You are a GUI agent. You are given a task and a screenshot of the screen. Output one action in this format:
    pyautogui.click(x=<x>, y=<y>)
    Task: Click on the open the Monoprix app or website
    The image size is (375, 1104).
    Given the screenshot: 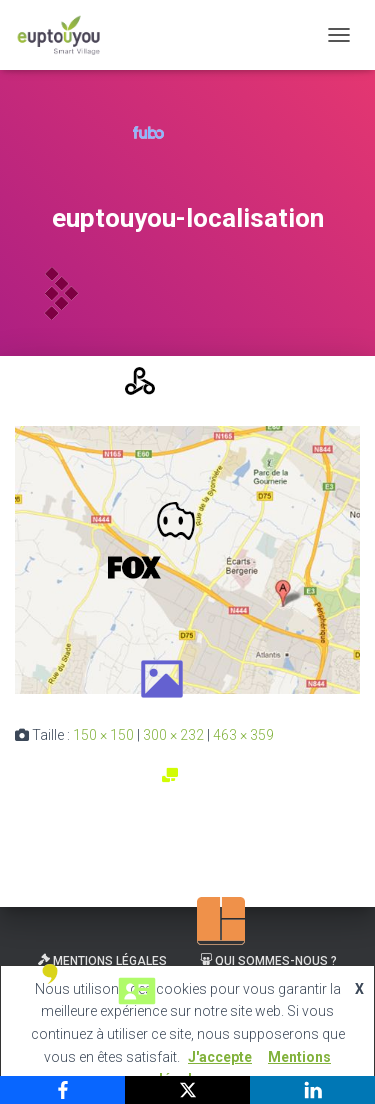 What is the action you would take?
    pyautogui.click(x=50, y=974)
    